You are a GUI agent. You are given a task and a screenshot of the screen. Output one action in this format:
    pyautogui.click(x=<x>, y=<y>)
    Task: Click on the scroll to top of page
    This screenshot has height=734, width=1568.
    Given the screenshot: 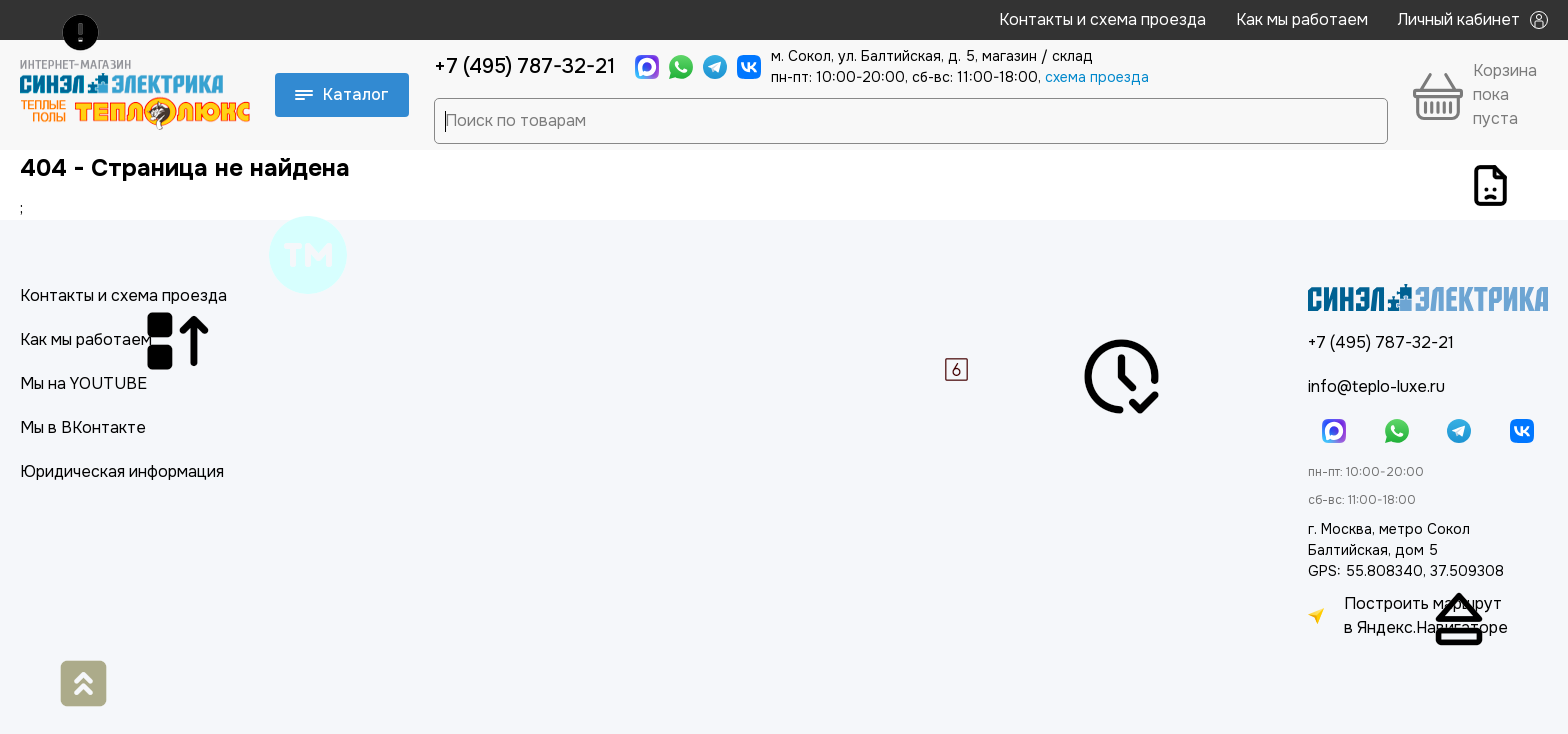 What is the action you would take?
    pyautogui.click(x=83, y=683)
    